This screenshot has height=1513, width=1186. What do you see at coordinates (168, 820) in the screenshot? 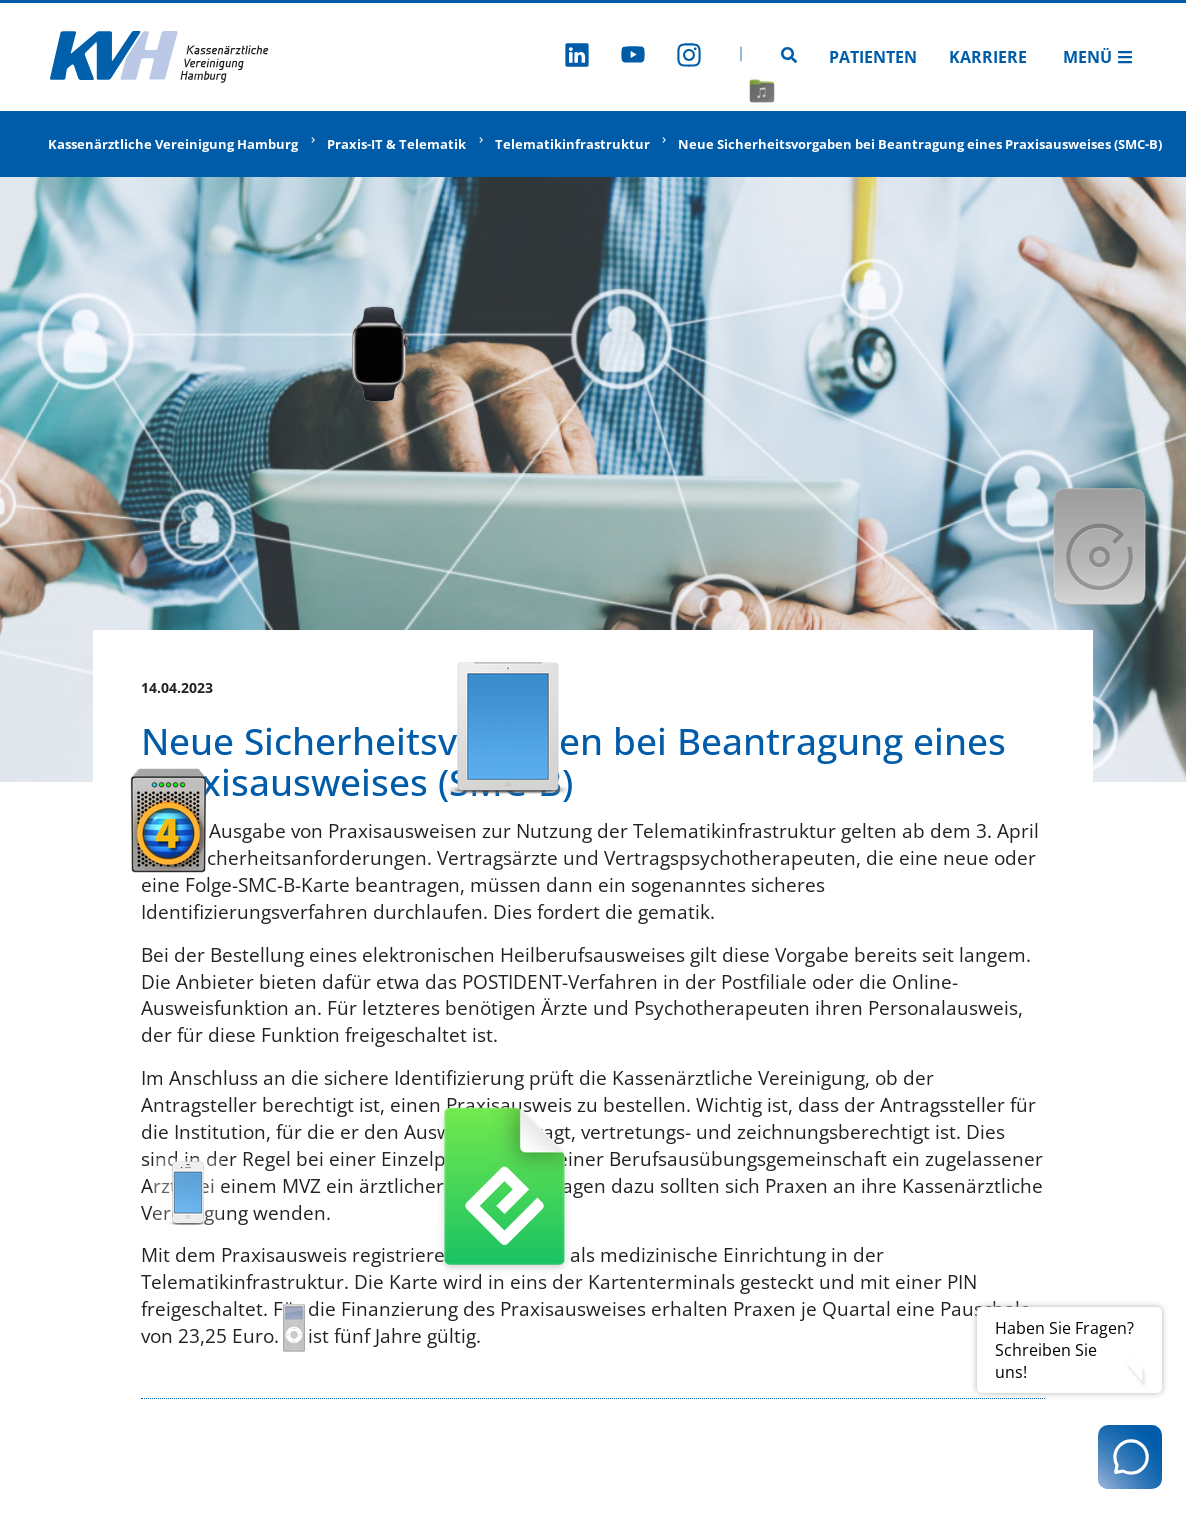
I see `access RAID 4 storage configuration settings` at bounding box center [168, 820].